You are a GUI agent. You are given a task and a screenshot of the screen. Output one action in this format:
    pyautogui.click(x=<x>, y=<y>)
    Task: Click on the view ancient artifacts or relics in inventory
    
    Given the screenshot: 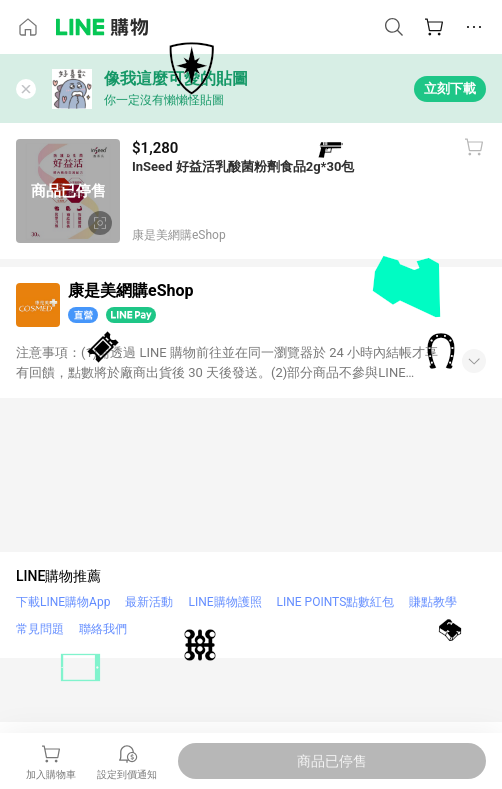 What is the action you would take?
    pyautogui.click(x=450, y=630)
    